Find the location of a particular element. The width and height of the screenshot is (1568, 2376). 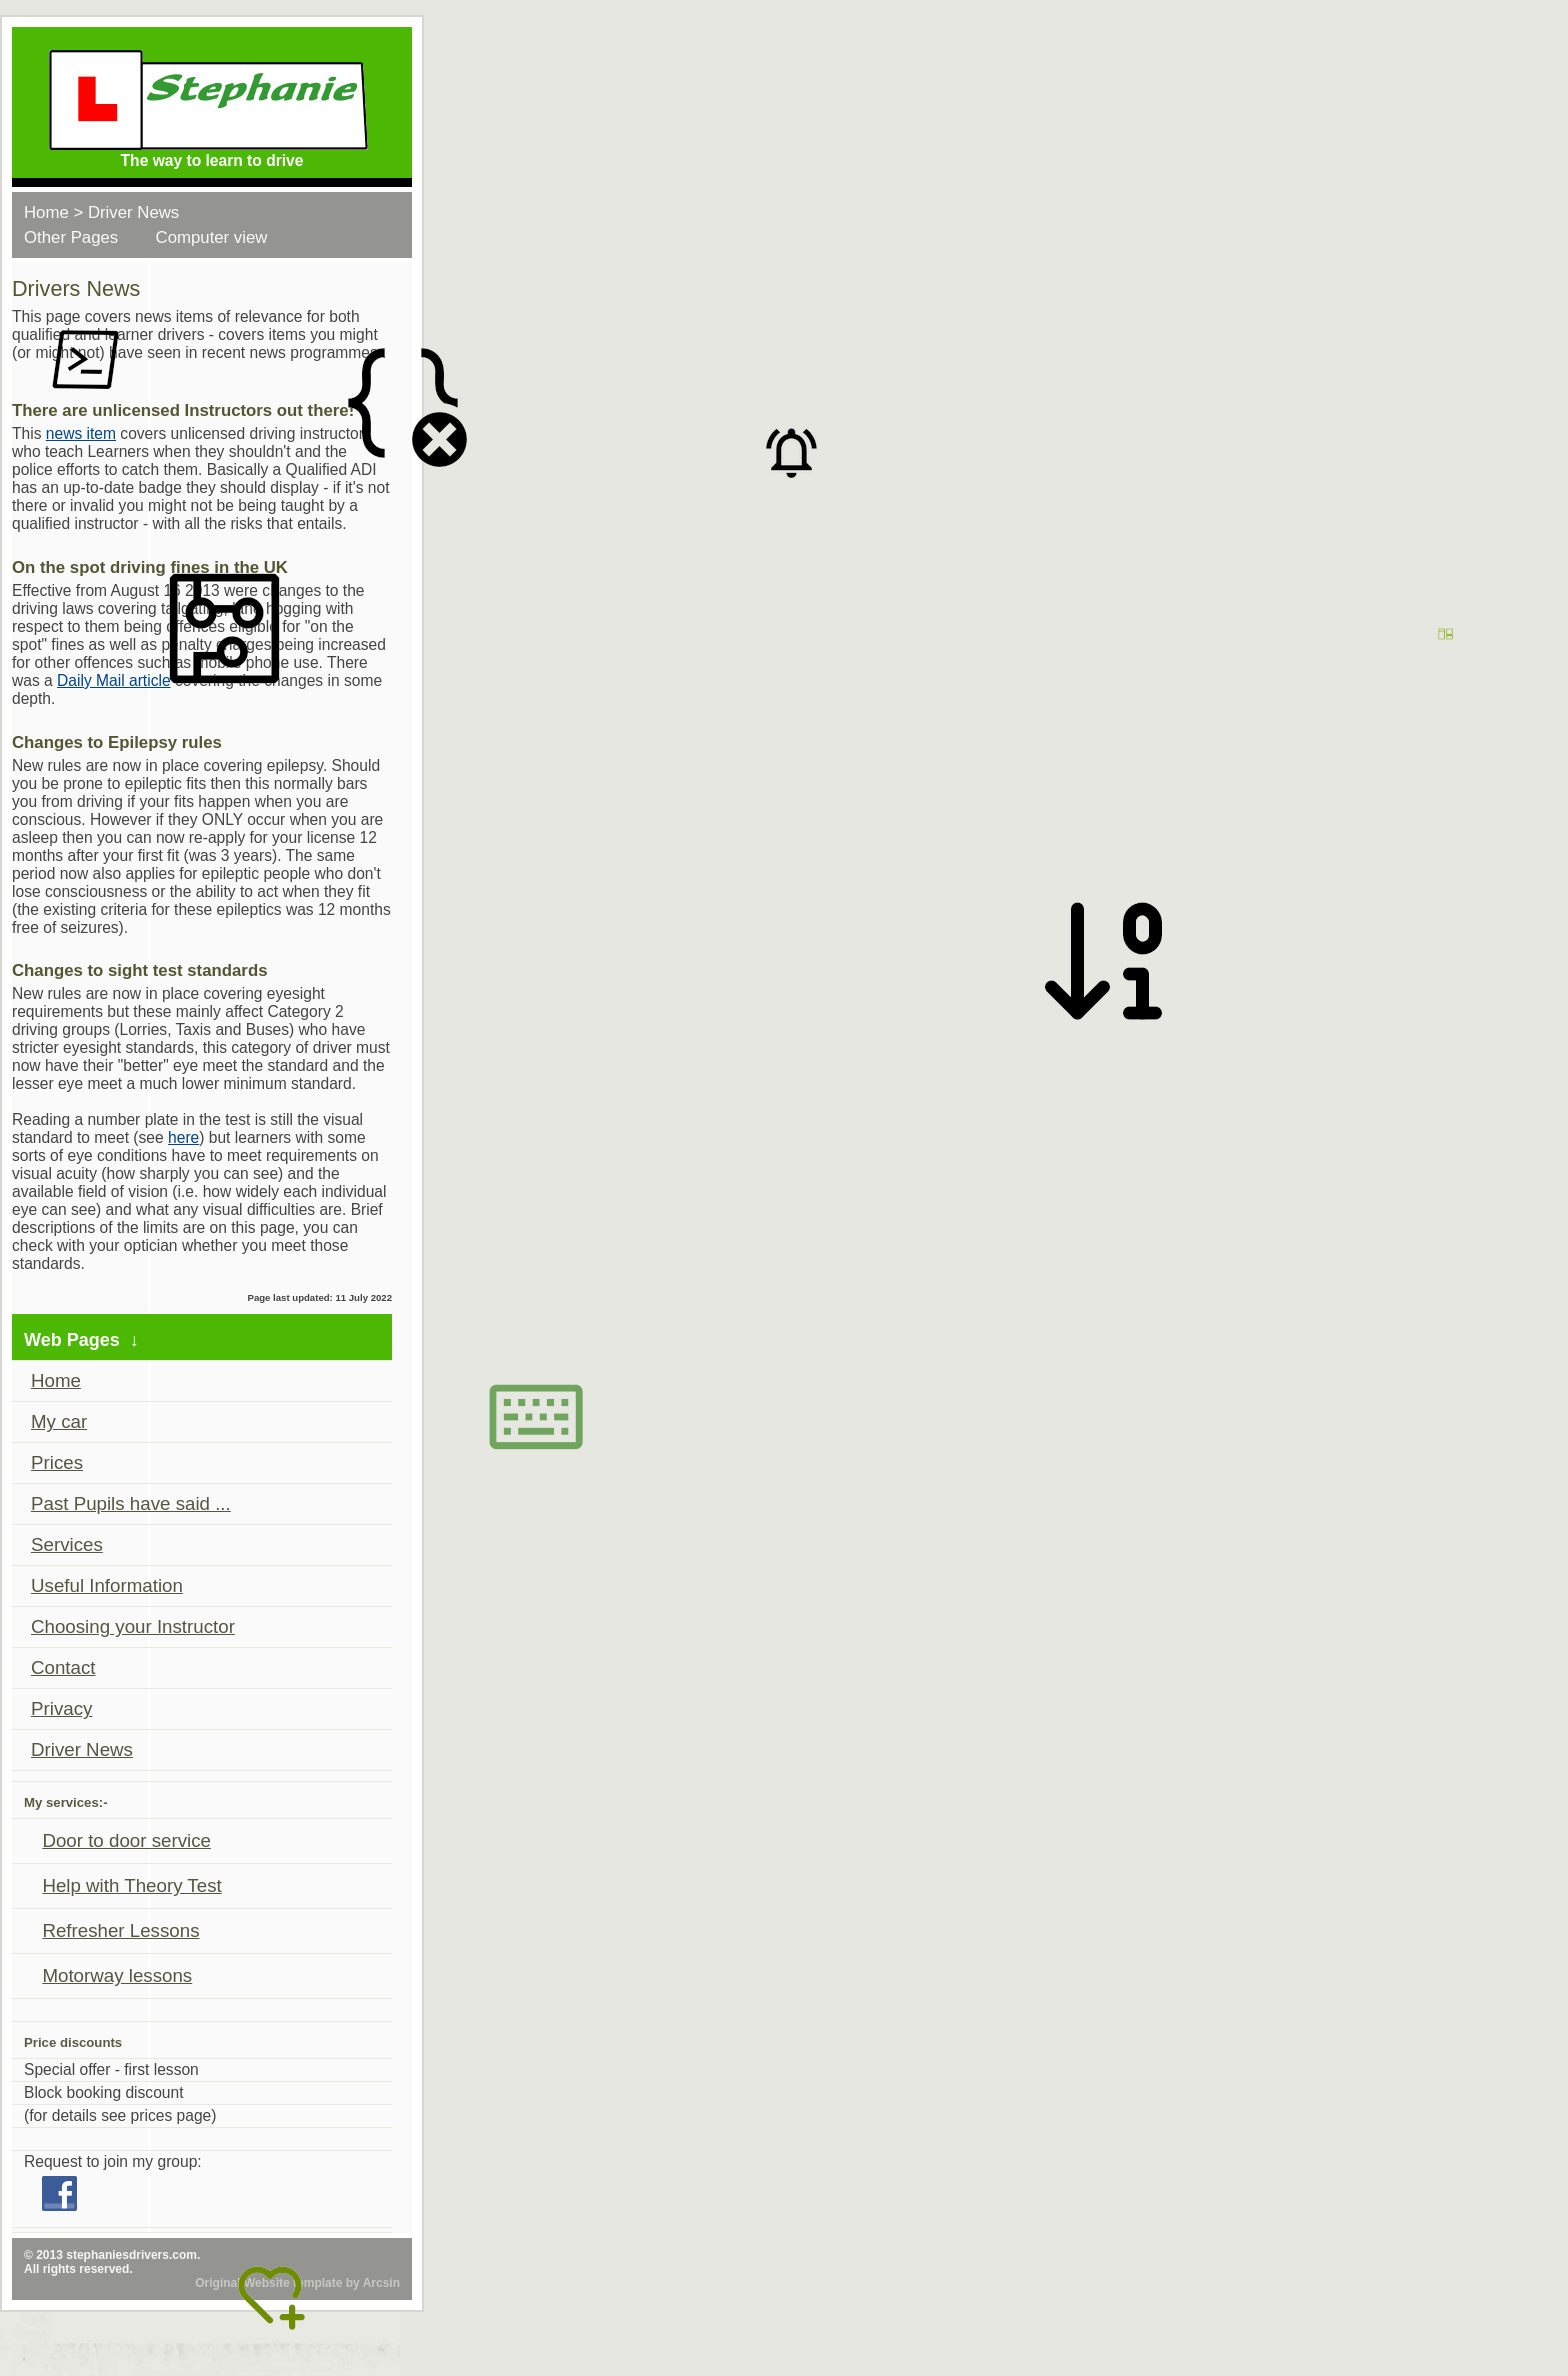

open powershell terminal is located at coordinates (85, 359).